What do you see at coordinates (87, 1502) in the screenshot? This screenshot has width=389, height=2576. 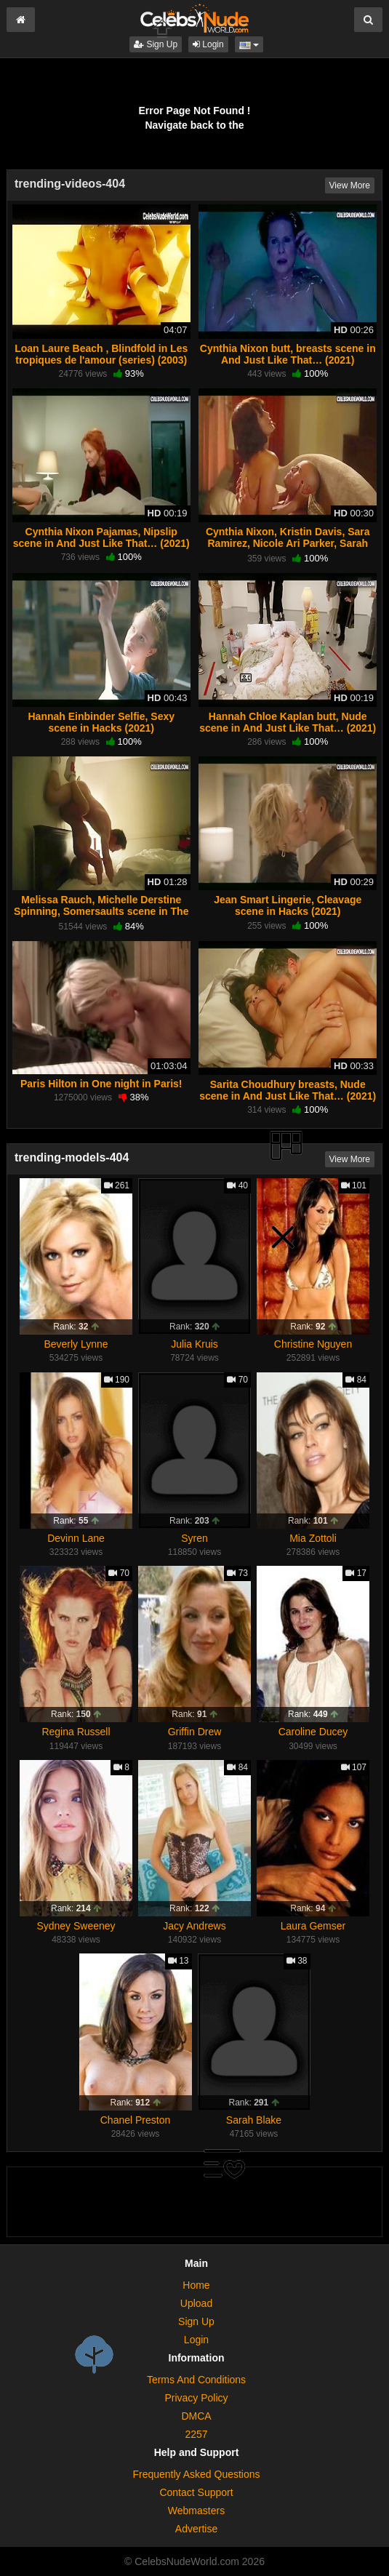 I see `minimize or collapse a window` at bounding box center [87, 1502].